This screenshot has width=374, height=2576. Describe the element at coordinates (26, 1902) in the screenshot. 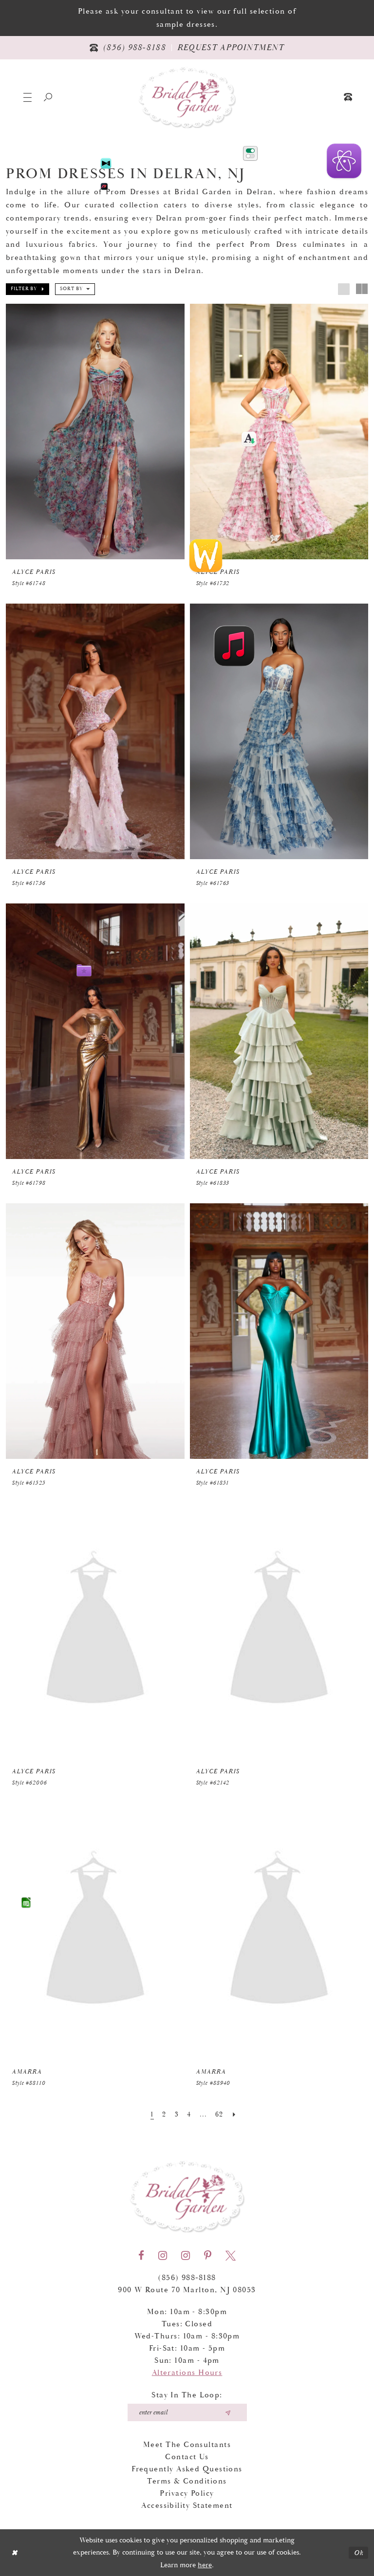

I see `open LibreOffice Calc spreadsheet application` at that location.